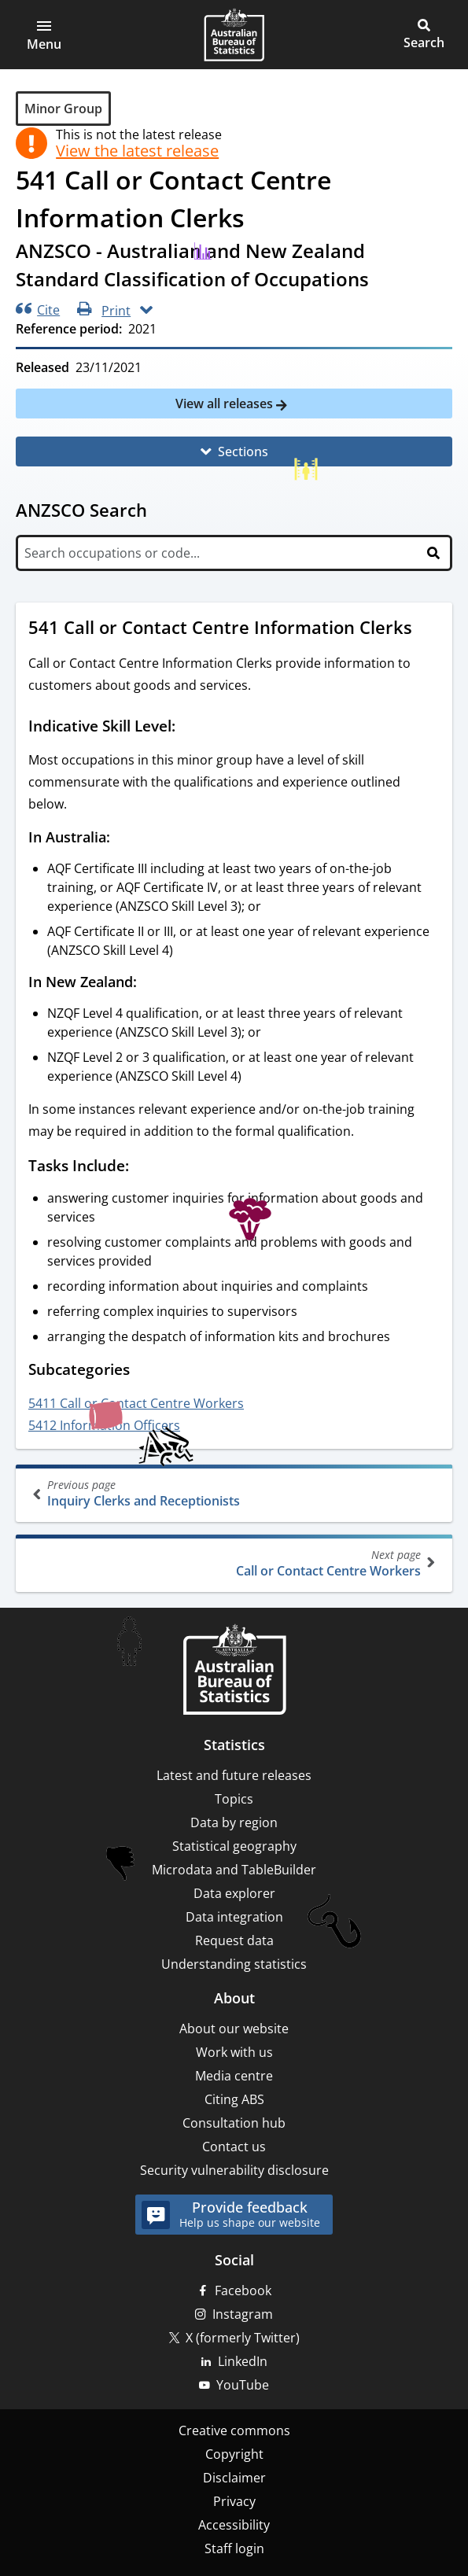 The height and width of the screenshot is (2576, 468). I want to click on dislike or downvote content, so click(120, 1863).